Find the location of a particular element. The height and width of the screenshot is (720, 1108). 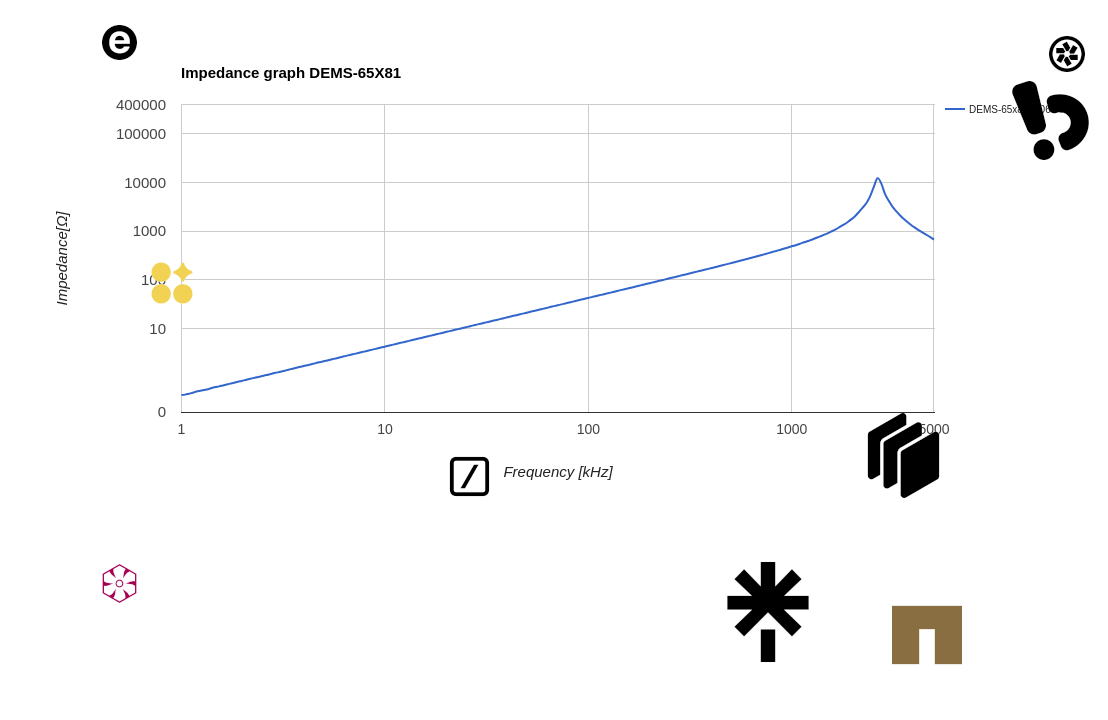

semantic-release automation tool logo is located at coordinates (119, 583).